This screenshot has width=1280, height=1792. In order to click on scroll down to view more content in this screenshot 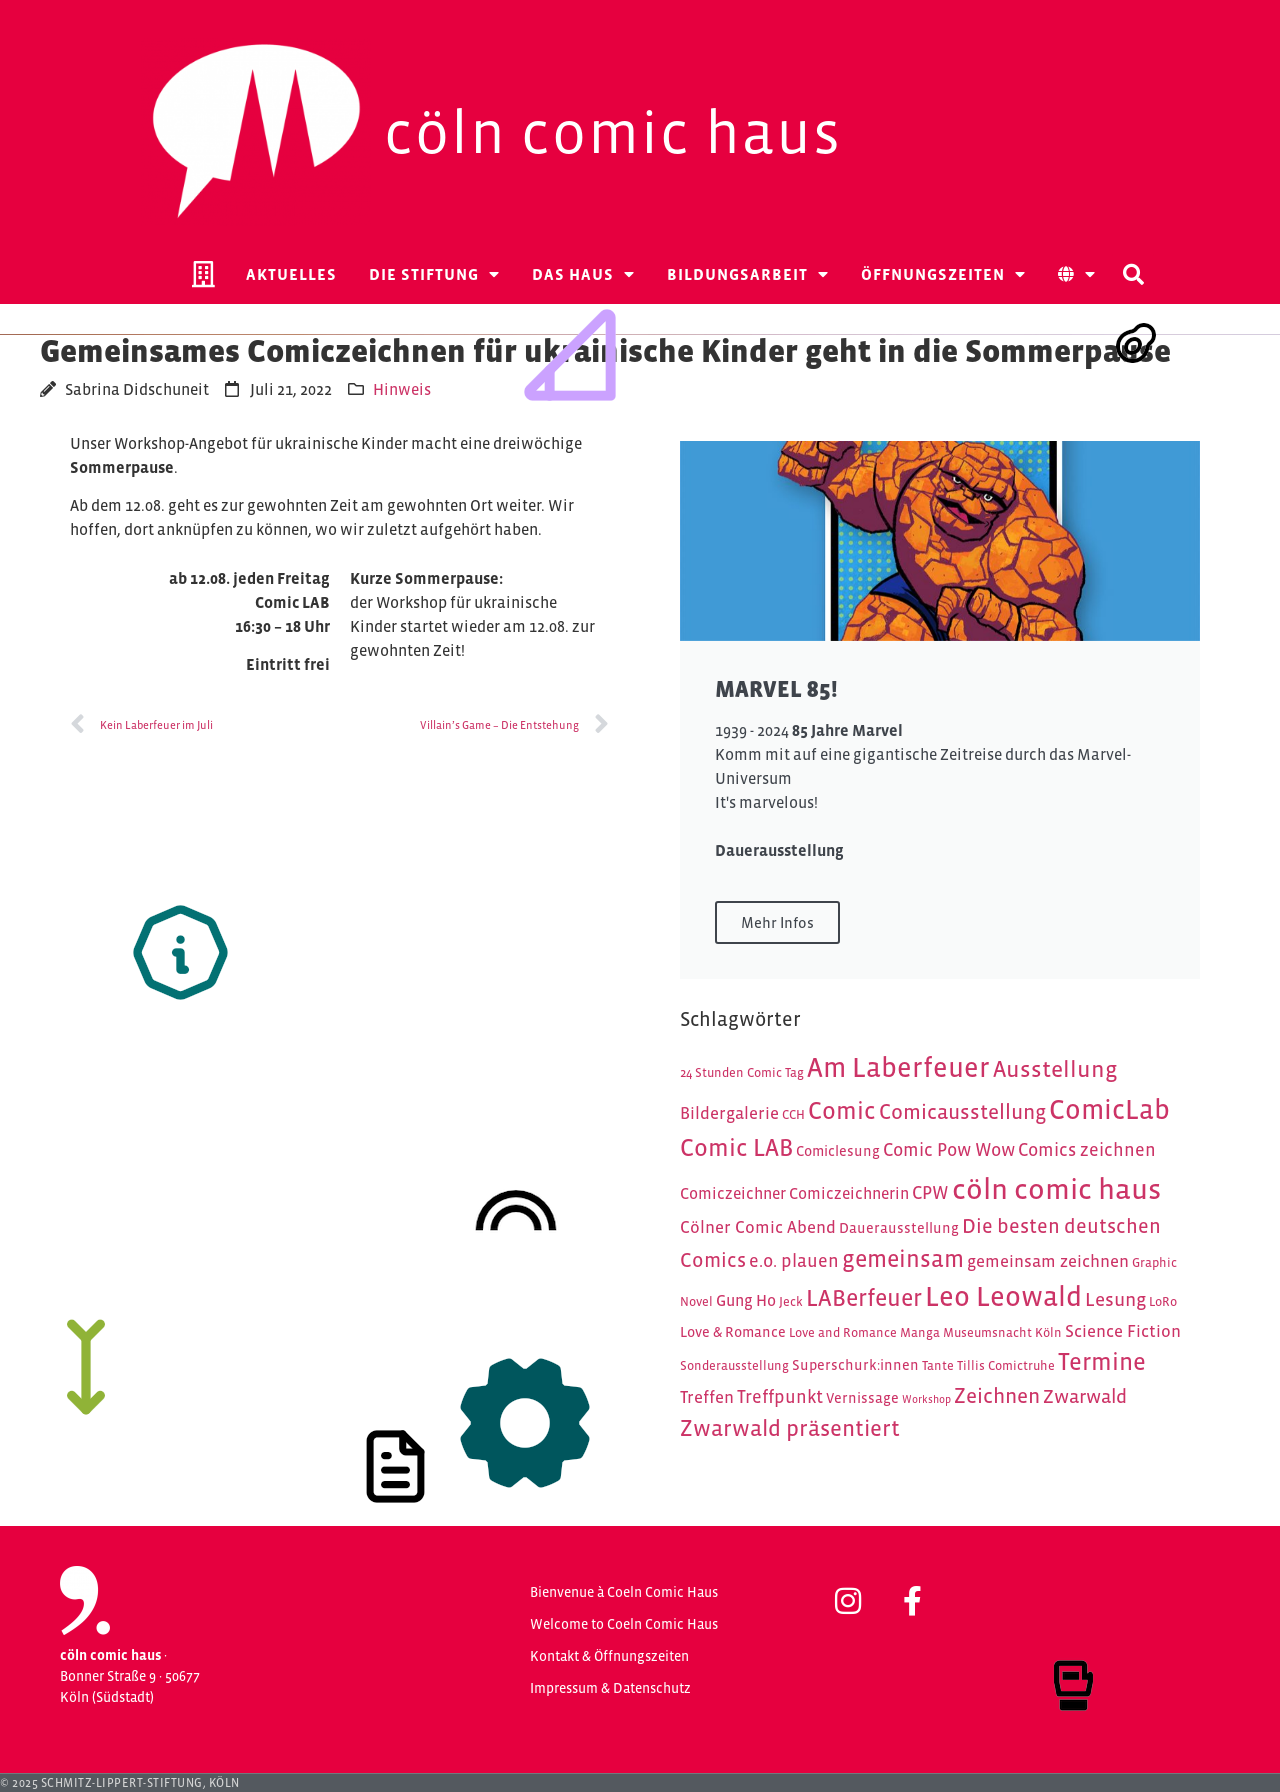, I will do `click(86, 1367)`.